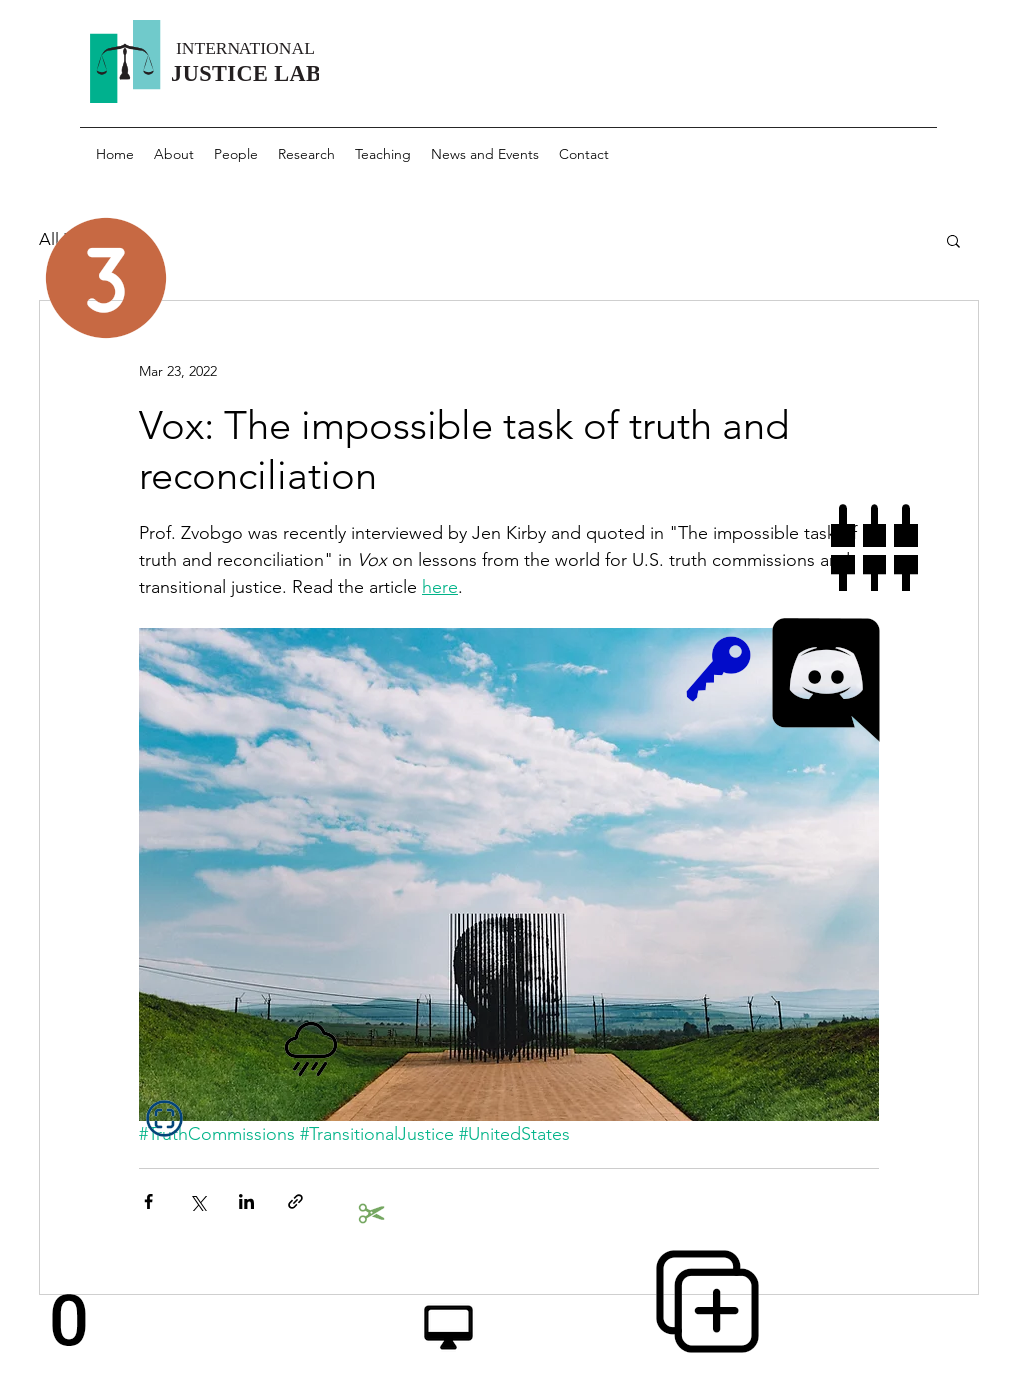 The image size is (1017, 1391). What do you see at coordinates (106, 278) in the screenshot?
I see `indicates step three in a multi-step process` at bounding box center [106, 278].